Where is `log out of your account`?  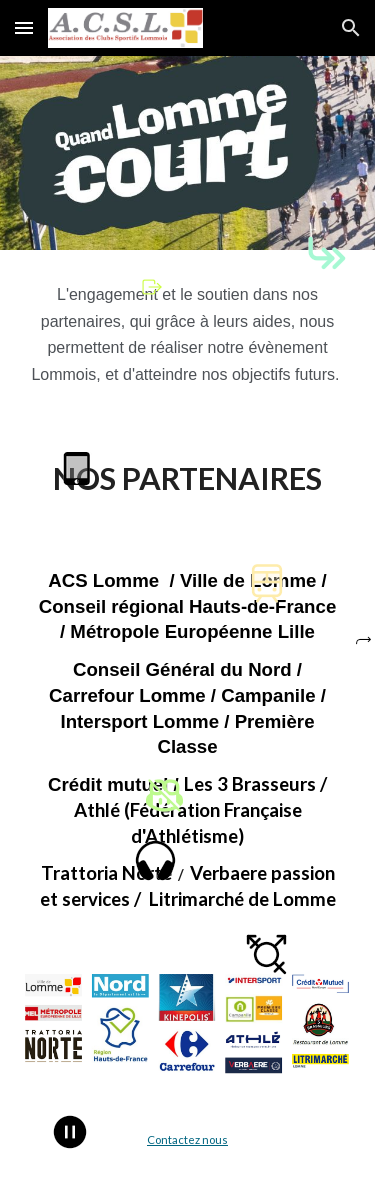
log out of your account is located at coordinates (152, 287).